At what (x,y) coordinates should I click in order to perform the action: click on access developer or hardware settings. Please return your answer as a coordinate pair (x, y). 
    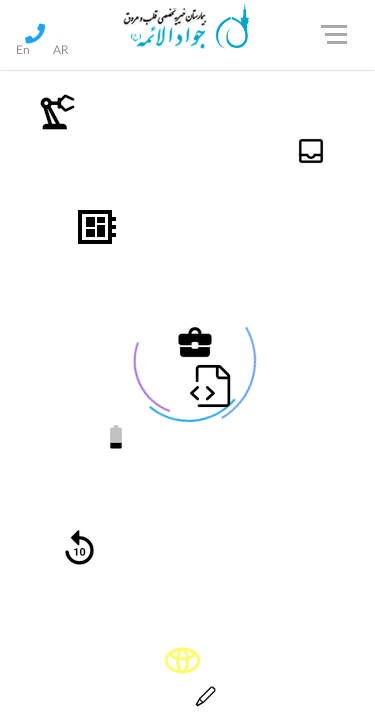
    Looking at the image, I should click on (97, 227).